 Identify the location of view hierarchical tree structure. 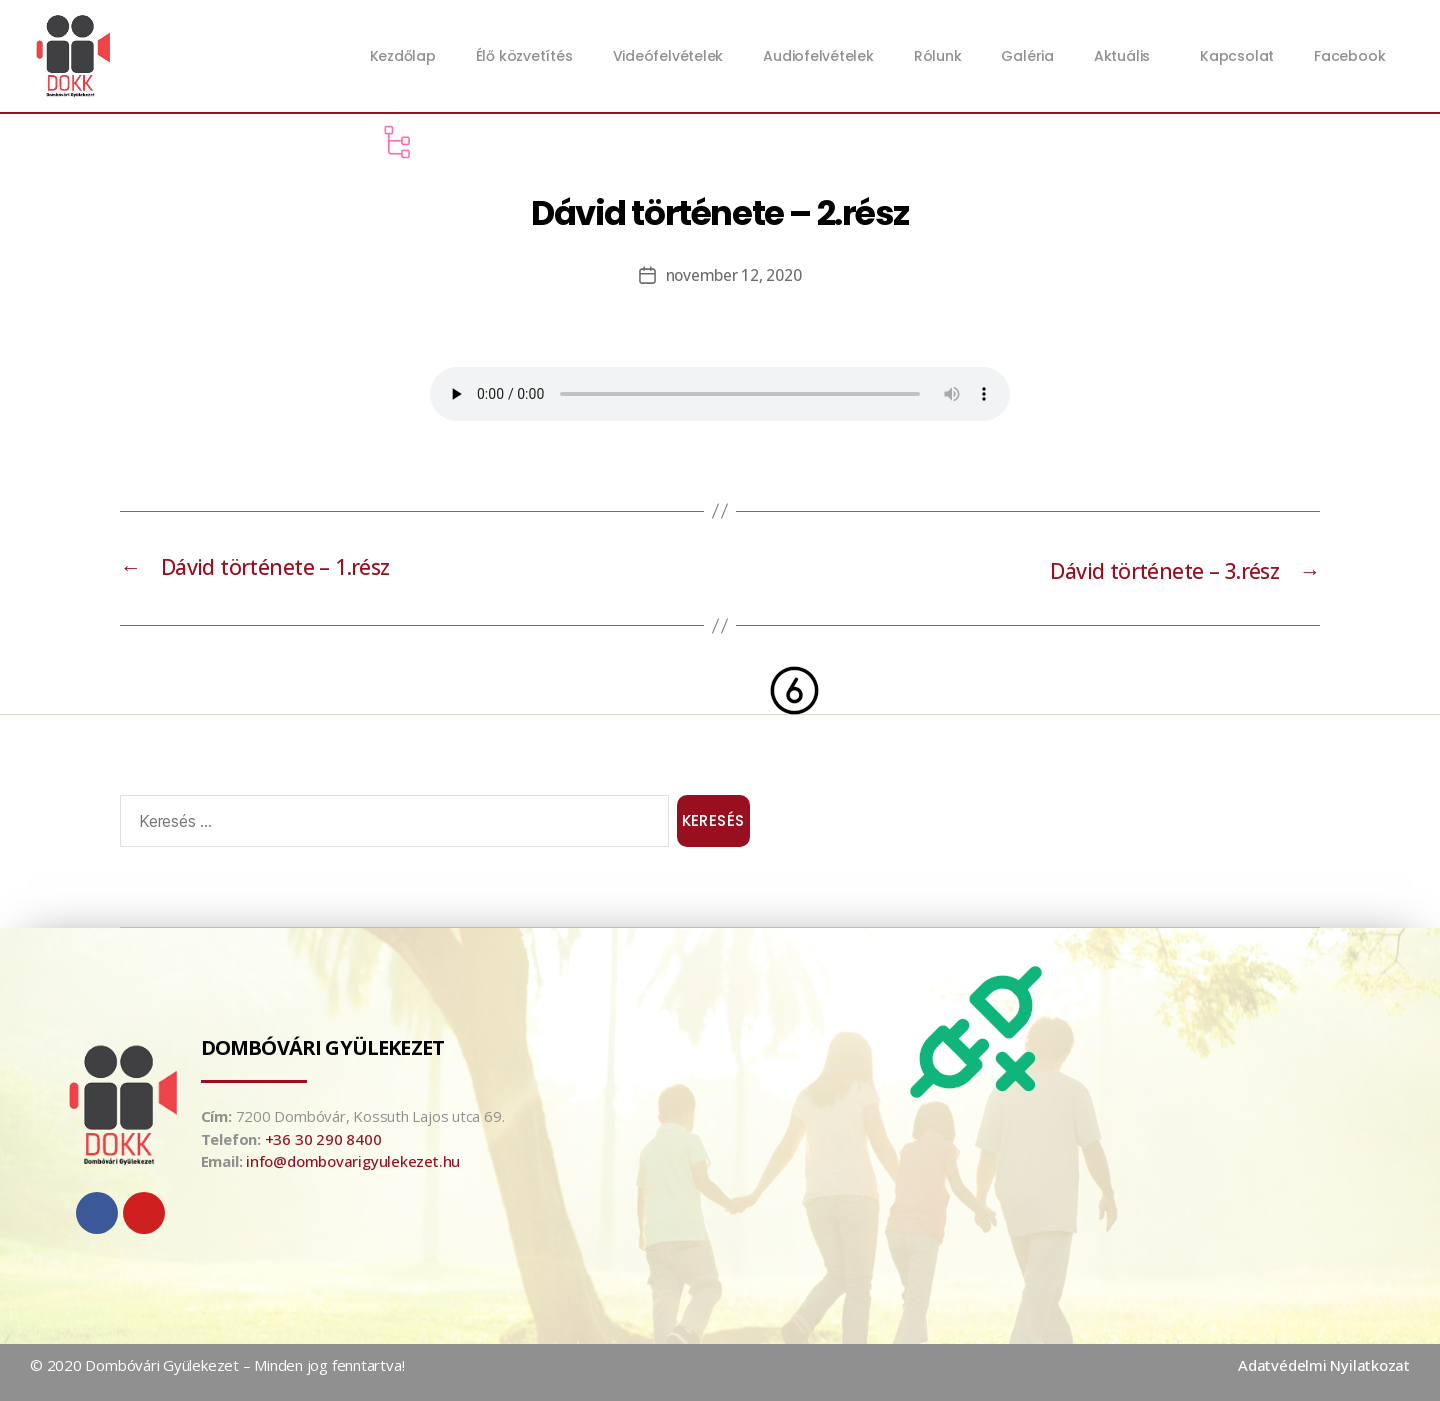
(396, 142).